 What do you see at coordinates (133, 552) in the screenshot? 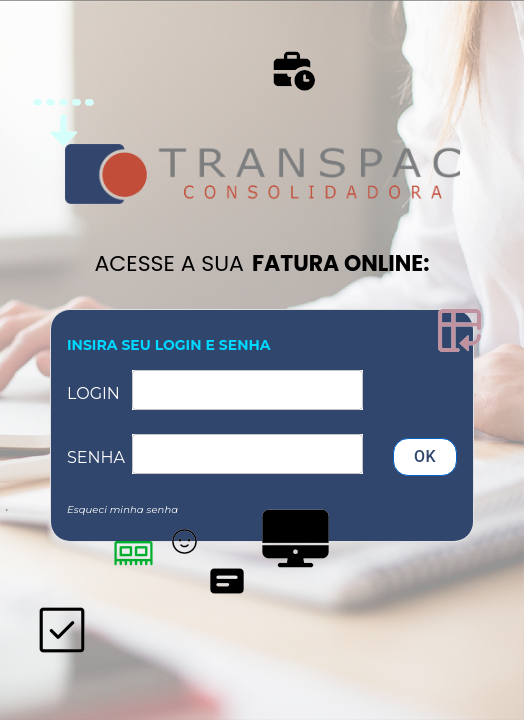
I see `view system memory or RAM usage` at bounding box center [133, 552].